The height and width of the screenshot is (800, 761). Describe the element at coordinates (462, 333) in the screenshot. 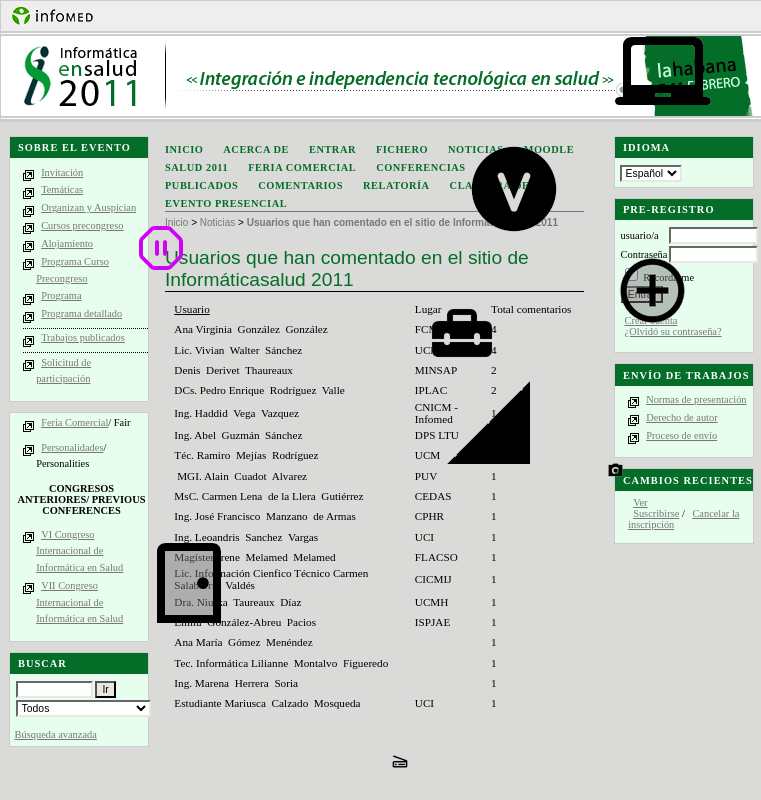

I see `access home repair services` at that location.